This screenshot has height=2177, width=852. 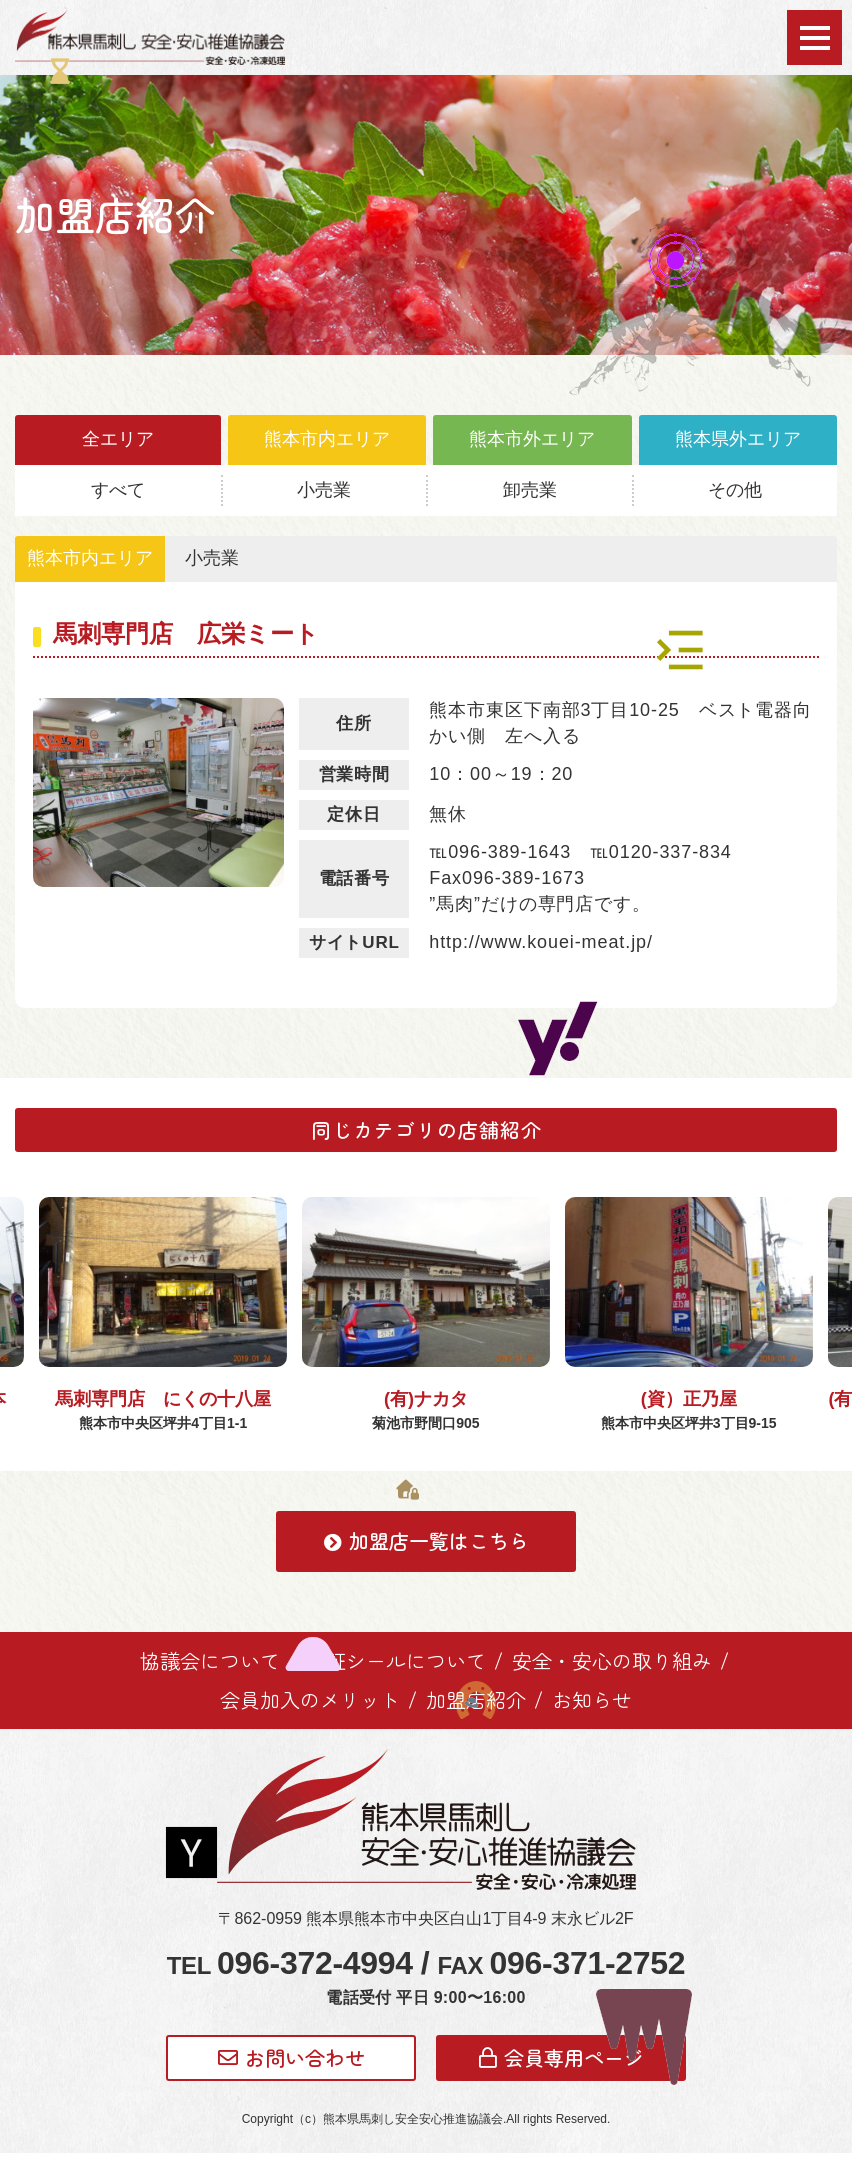 I want to click on Y Combinator logo, so click(x=191, y=1852).